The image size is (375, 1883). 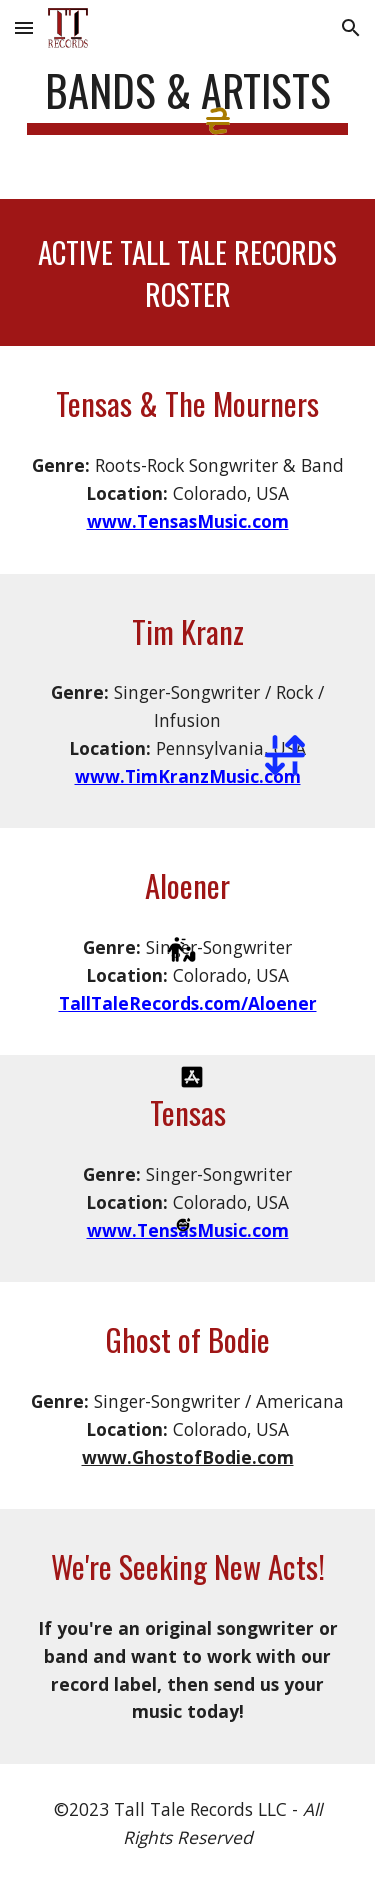 I want to click on react with nervous or awkward laughter, so click(x=183, y=1225).